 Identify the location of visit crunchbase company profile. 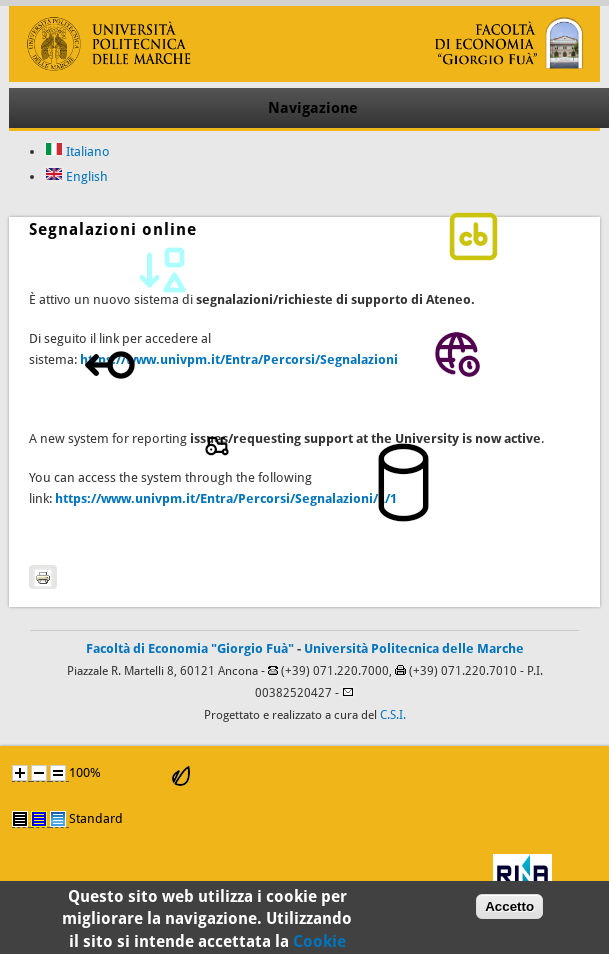
(473, 236).